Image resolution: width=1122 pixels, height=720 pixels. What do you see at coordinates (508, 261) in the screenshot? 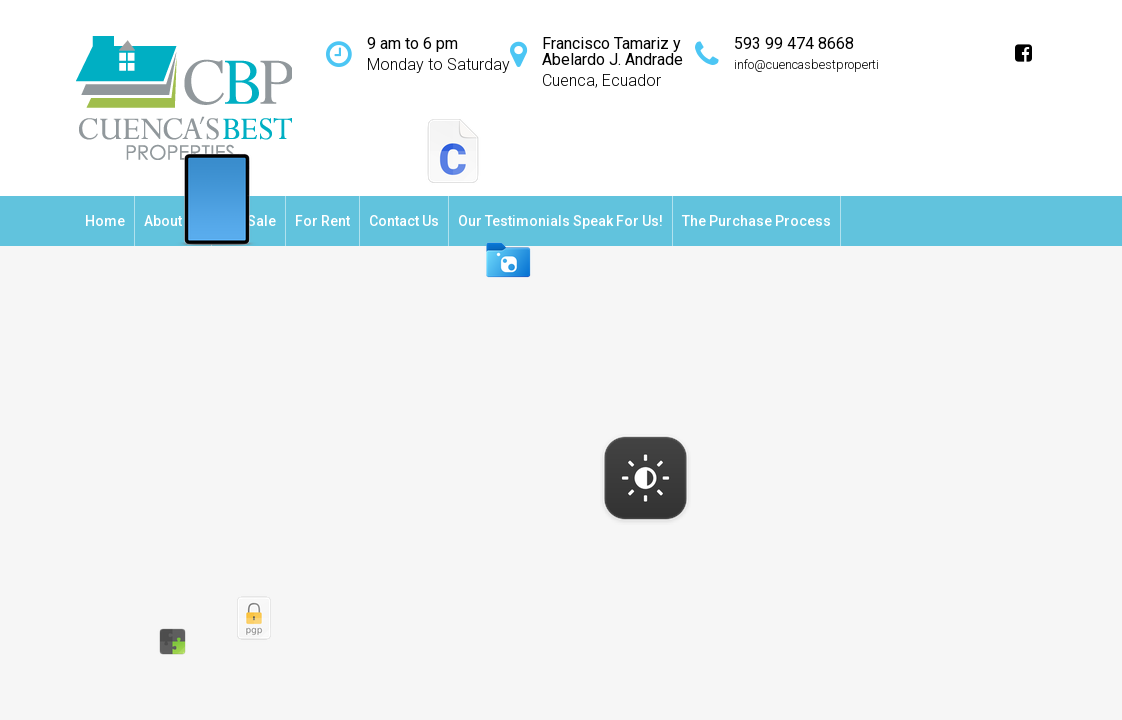
I see `folder containing NuGet packages` at bounding box center [508, 261].